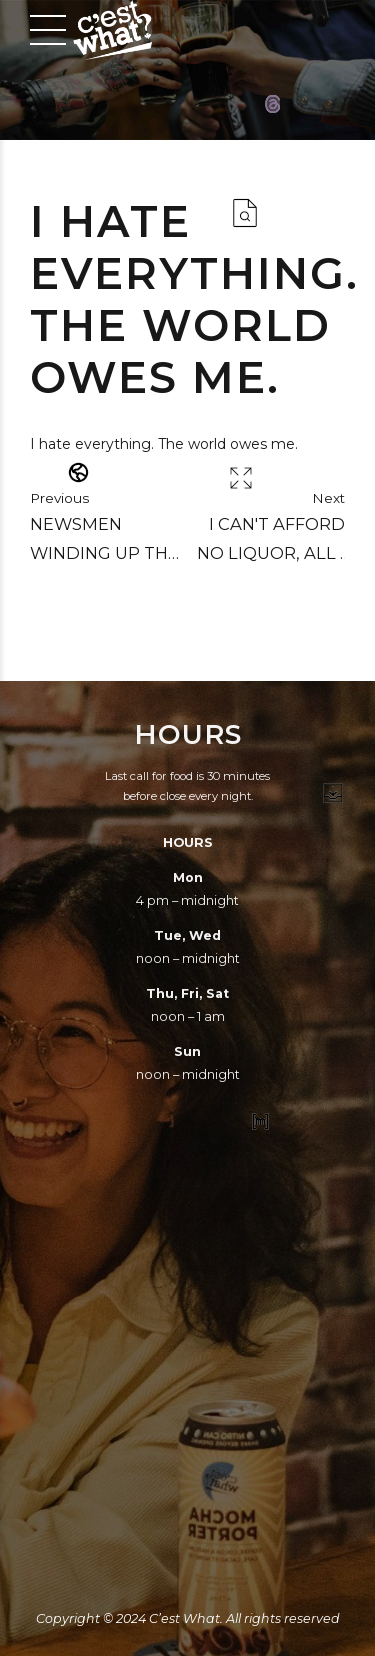 Image resolution: width=375 pixels, height=1656 pixels. Describe the element at coordinates (260, 1121) in the screenshot. I see `connect to matrix decentralized chat network` at that location.